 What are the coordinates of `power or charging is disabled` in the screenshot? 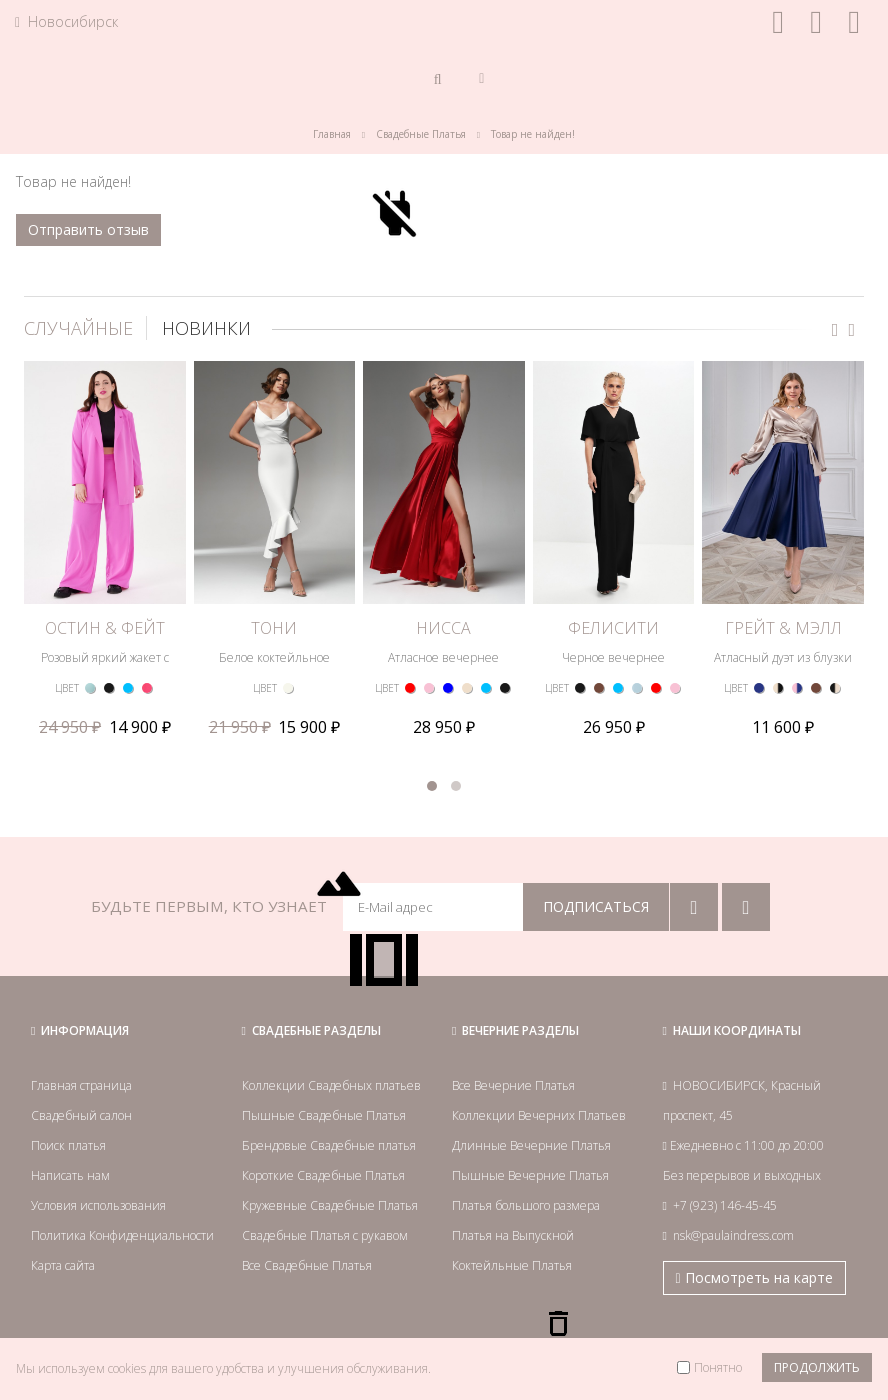 It's located at (395, 213).